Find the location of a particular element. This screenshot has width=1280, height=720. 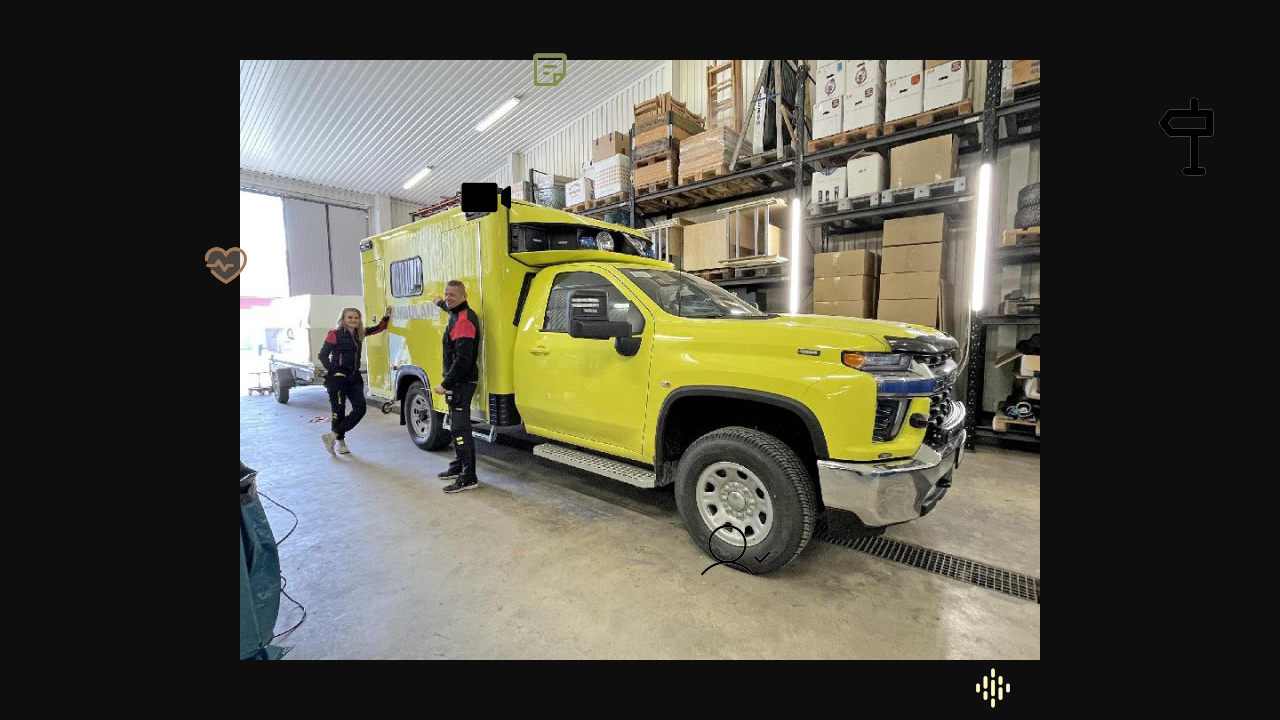

start a video call is located at coordinates (484, 197).